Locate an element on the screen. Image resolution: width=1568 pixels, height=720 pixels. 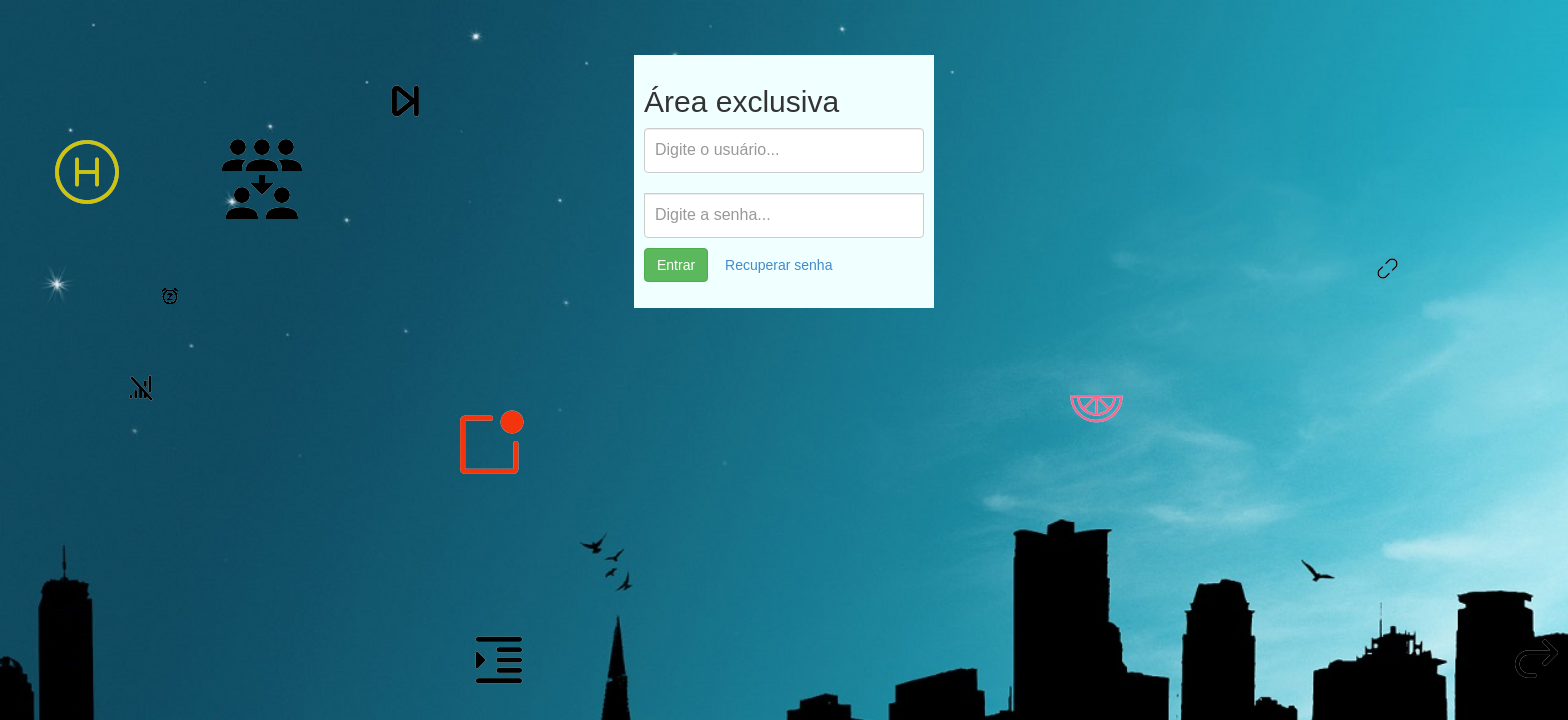
indicates citrus or fruit-related content is located at coordinates (1096, 404).